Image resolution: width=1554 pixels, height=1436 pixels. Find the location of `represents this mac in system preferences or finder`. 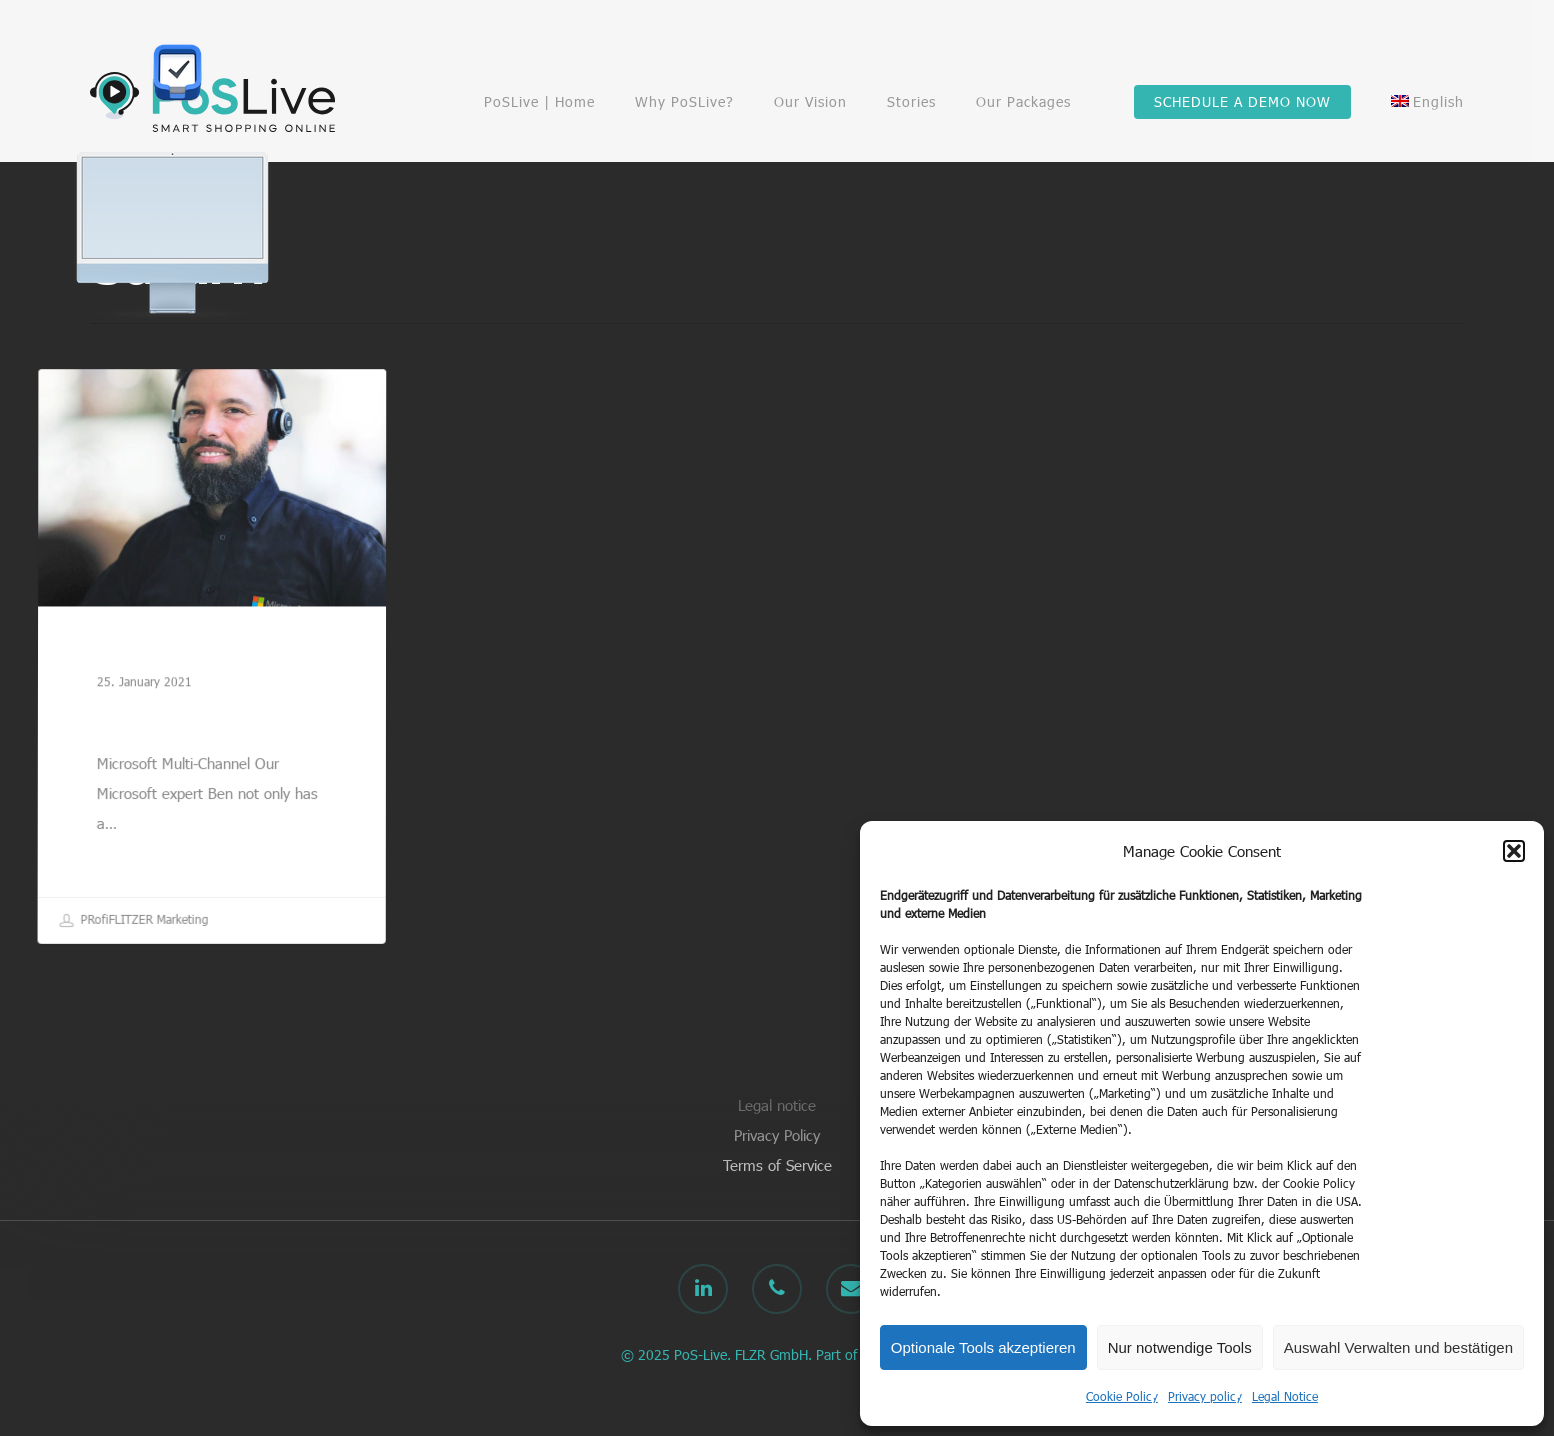

represents this mac in system preferences or finder is located at coordinates (172, 229).